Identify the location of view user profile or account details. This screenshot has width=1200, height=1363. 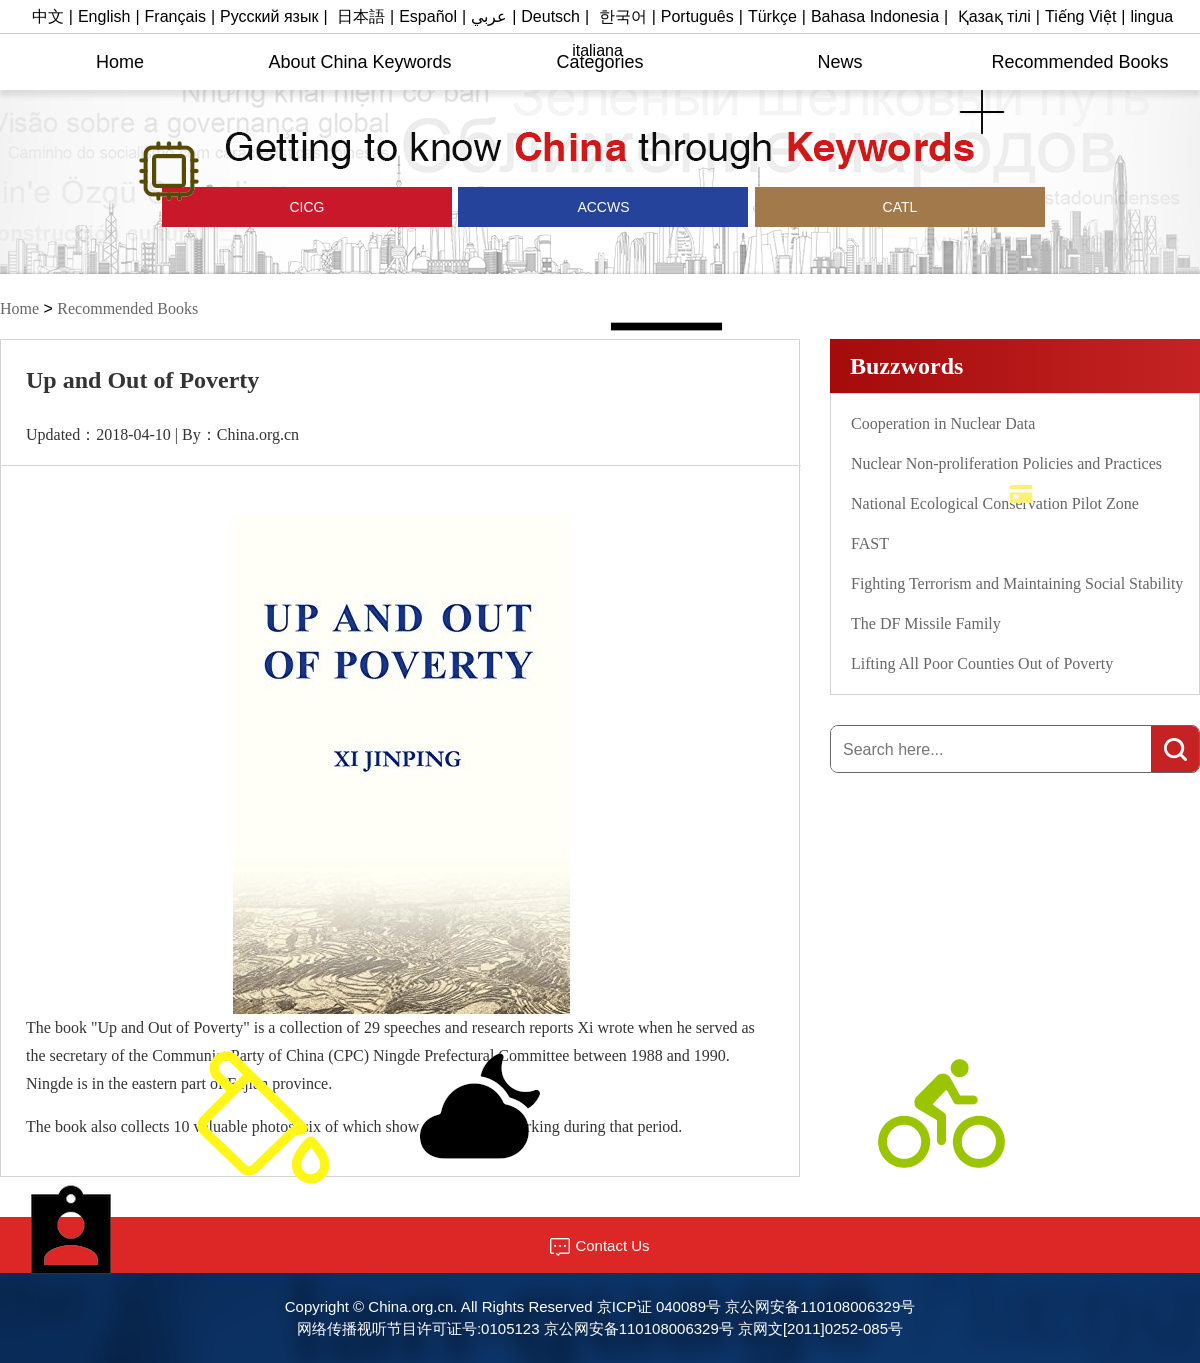
(71, 1234).